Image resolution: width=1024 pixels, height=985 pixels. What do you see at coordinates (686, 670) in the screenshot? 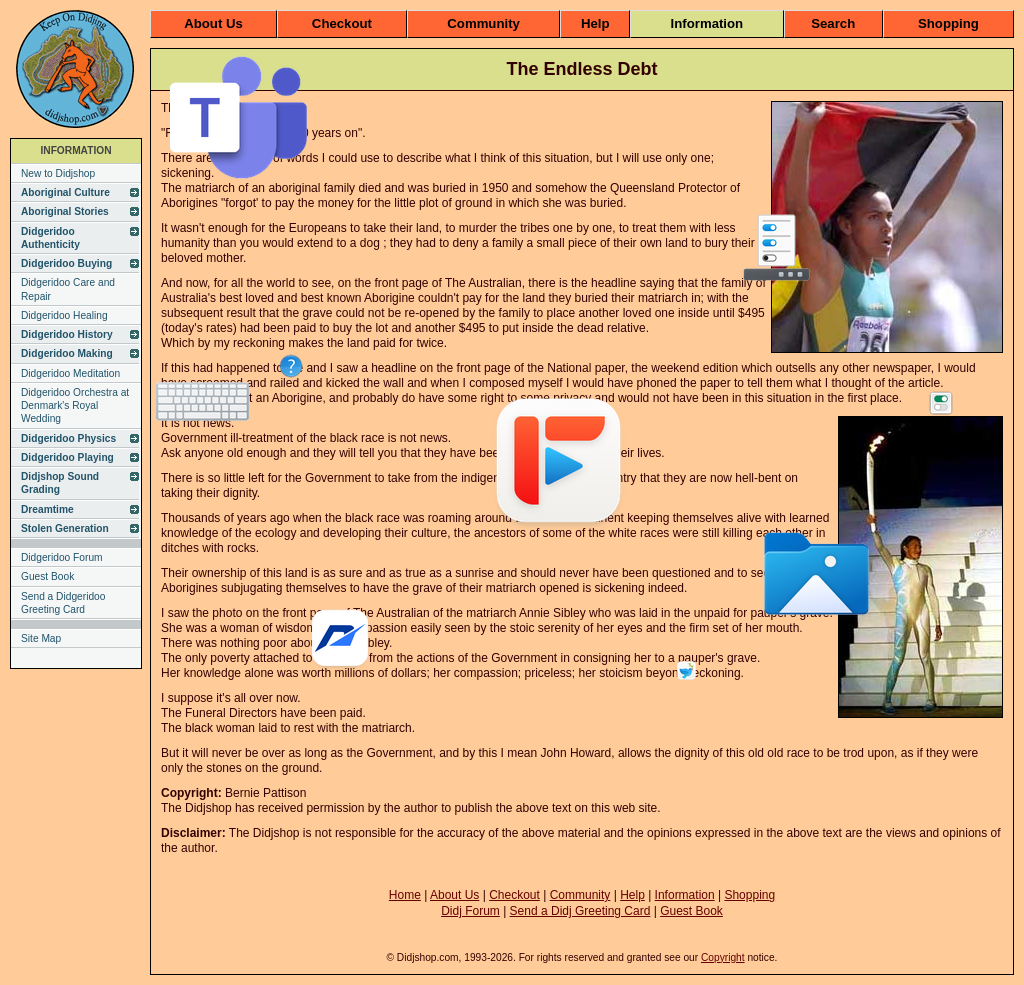
I see `open the kindd application` at bounding box center [686, 670].